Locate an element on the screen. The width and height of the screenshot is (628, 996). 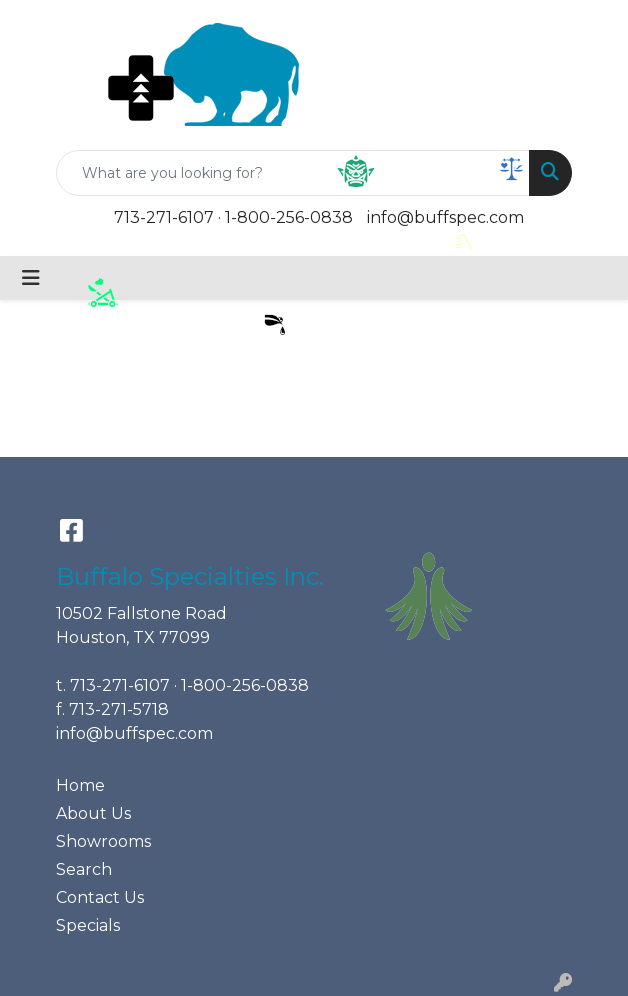
increase health or healing power-up is located at coordinates (141, 88).